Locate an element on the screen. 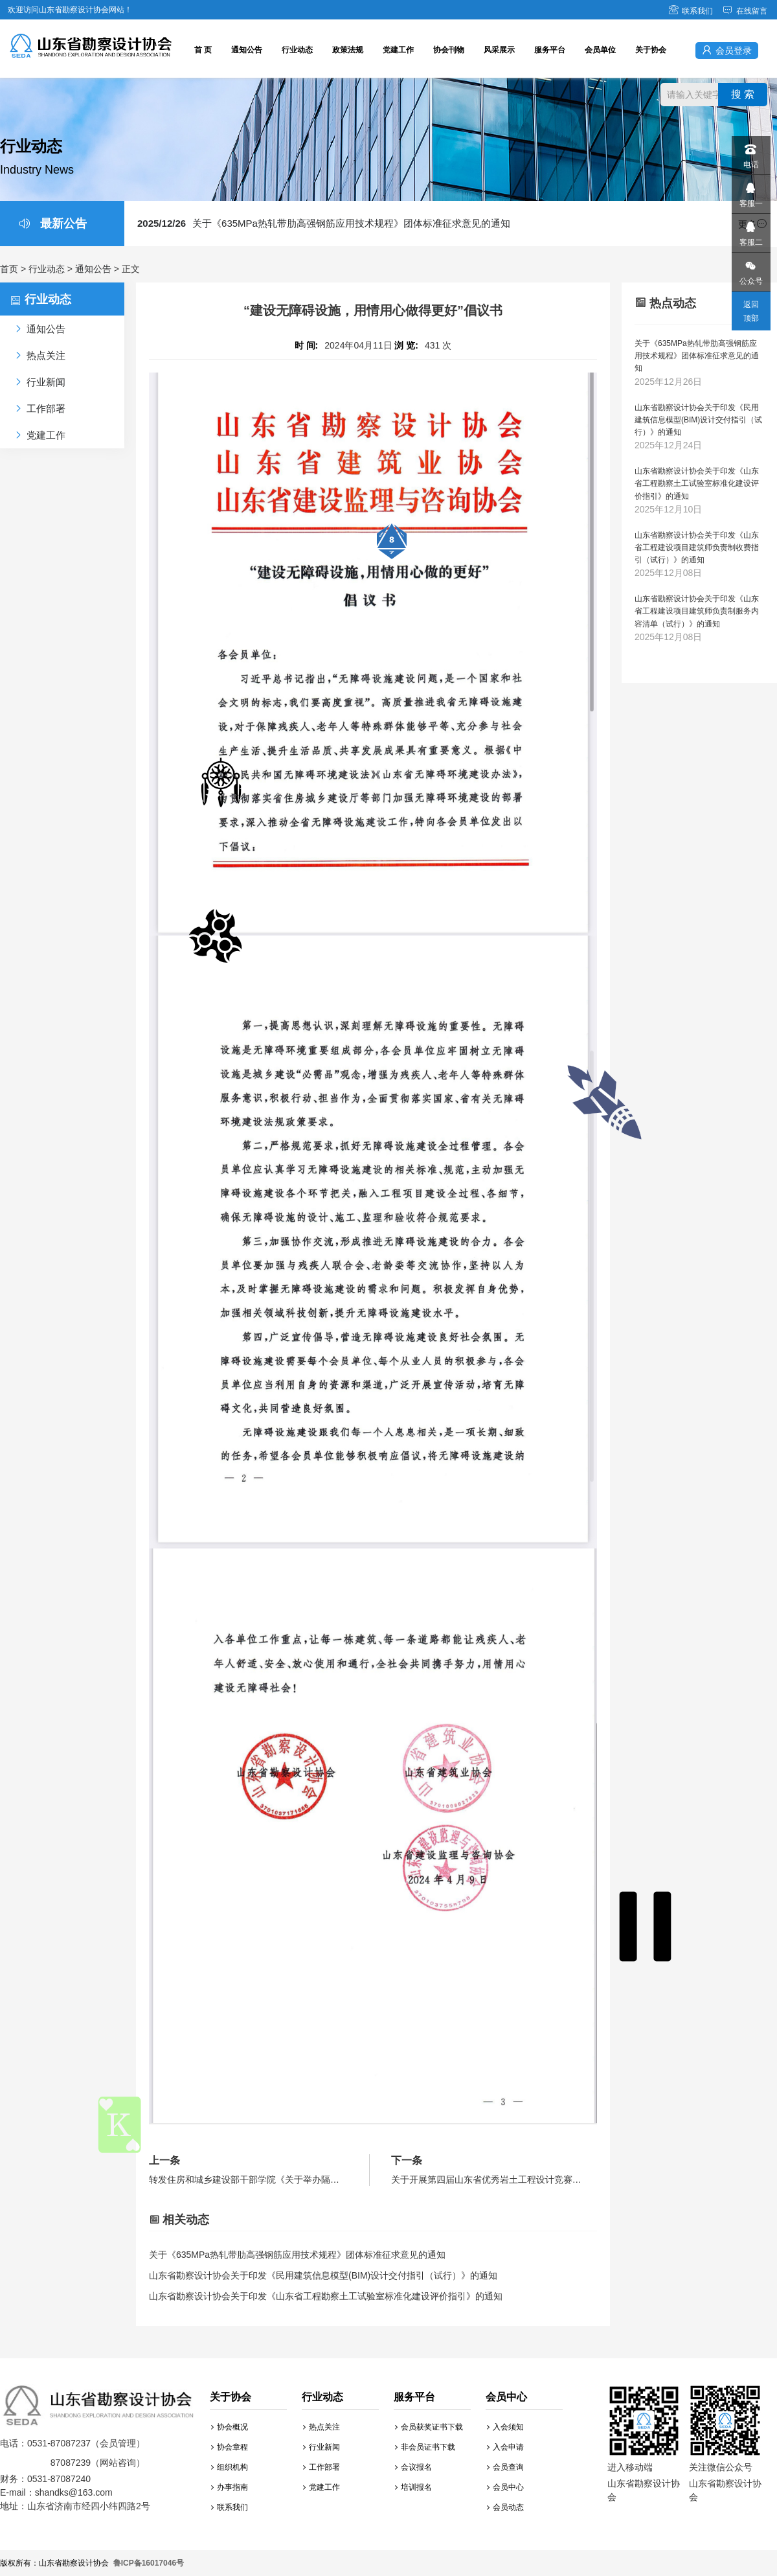 The width and height of the screenshot is (777, 2576). pause media playback is located at coordinates (645, 1926).